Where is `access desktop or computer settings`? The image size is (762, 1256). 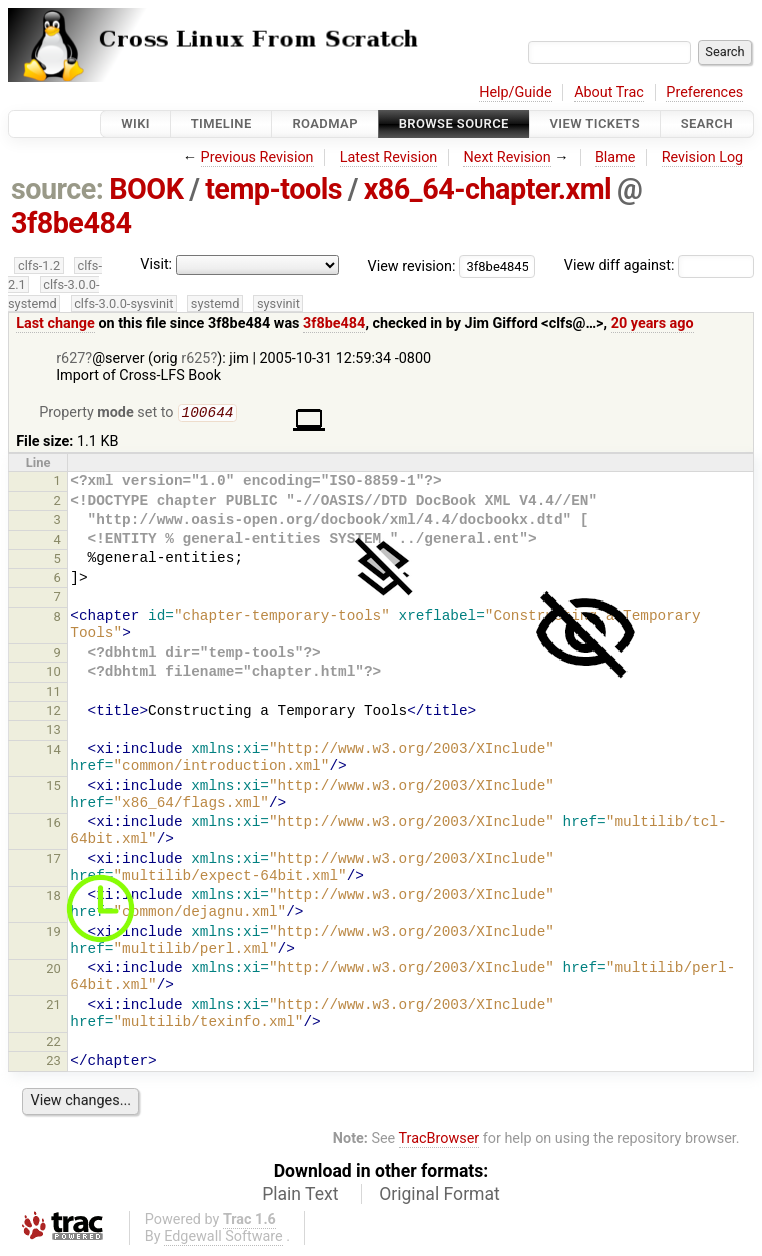
access desktop or computer settings is located at coordinates (309, 420).